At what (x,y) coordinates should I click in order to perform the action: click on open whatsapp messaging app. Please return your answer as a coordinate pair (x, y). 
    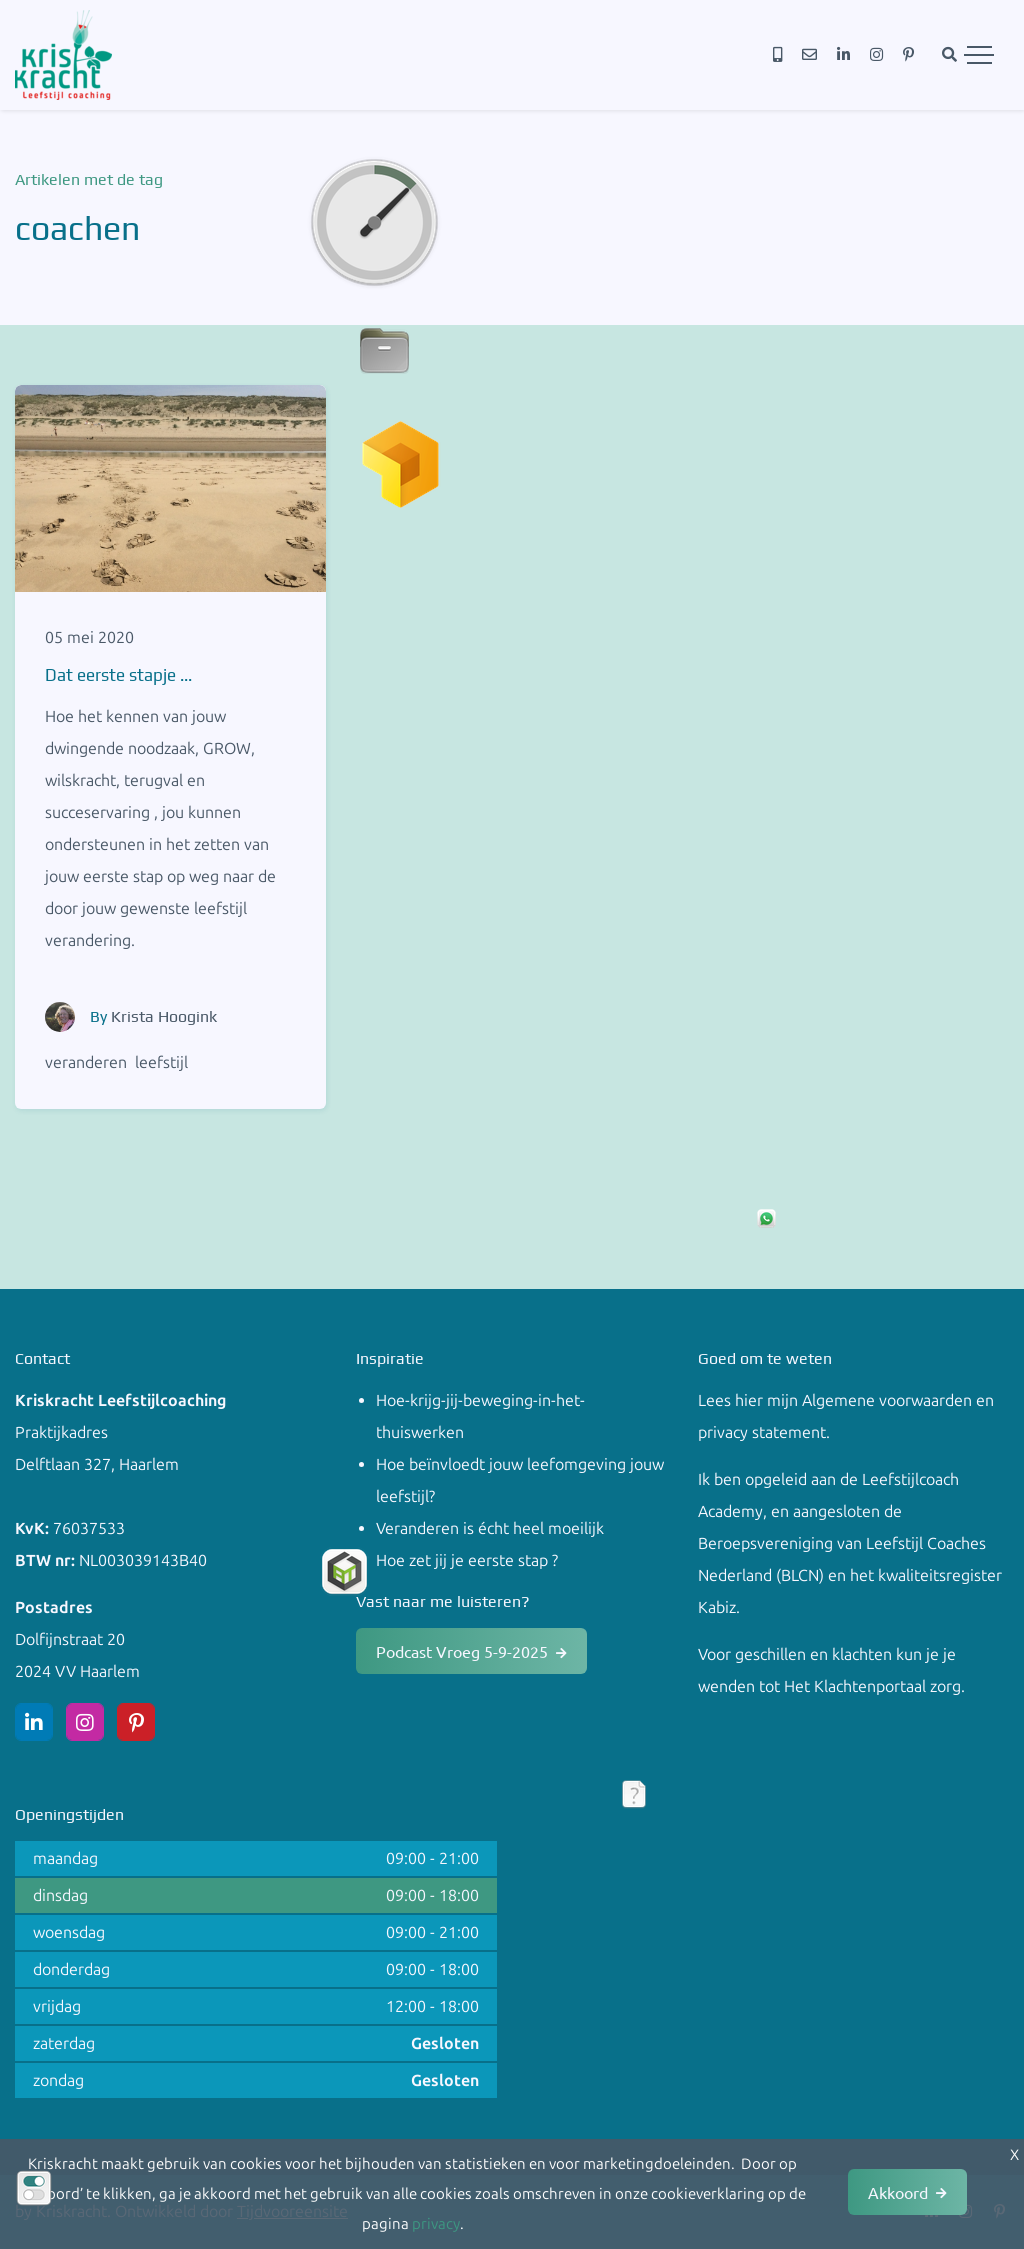
    Looking at the image, I should click on (766, 1218).